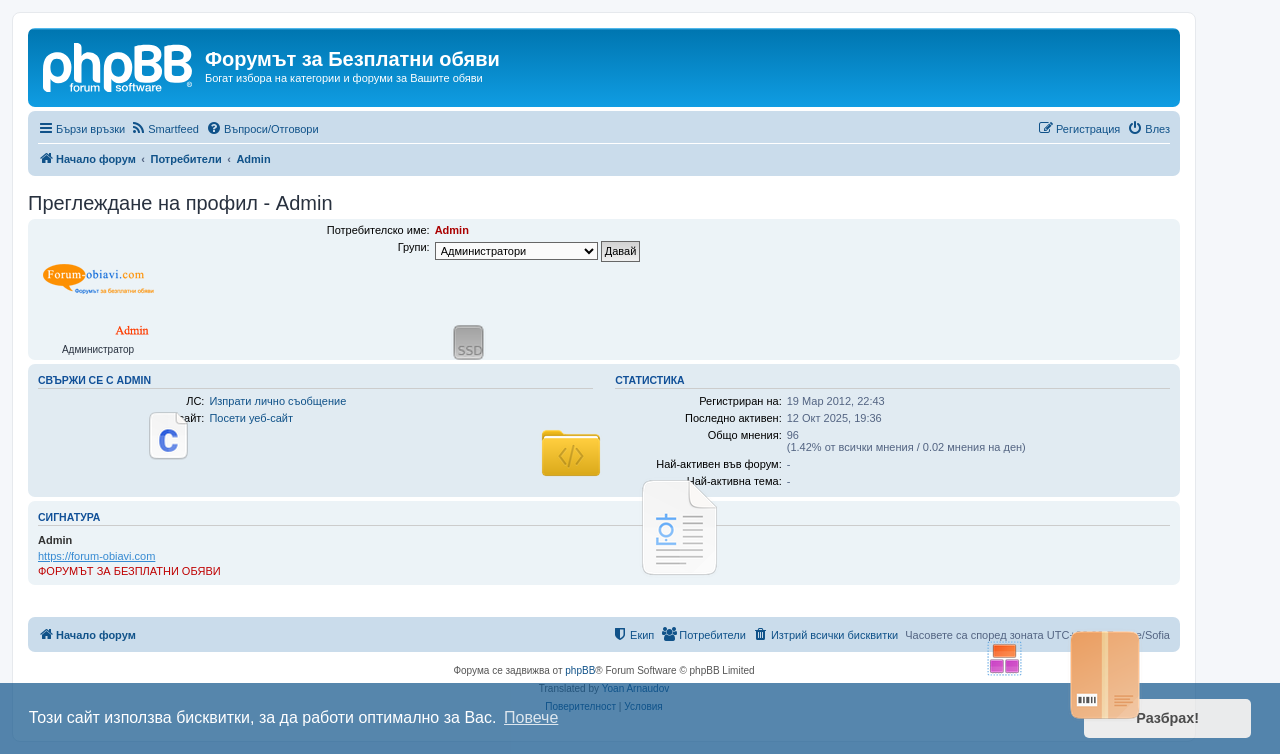 This screenshot has width=1280, height=754. Describe the element at coordinates (168, 435) in the screenshot. I see `a C programming language source file` at that location.